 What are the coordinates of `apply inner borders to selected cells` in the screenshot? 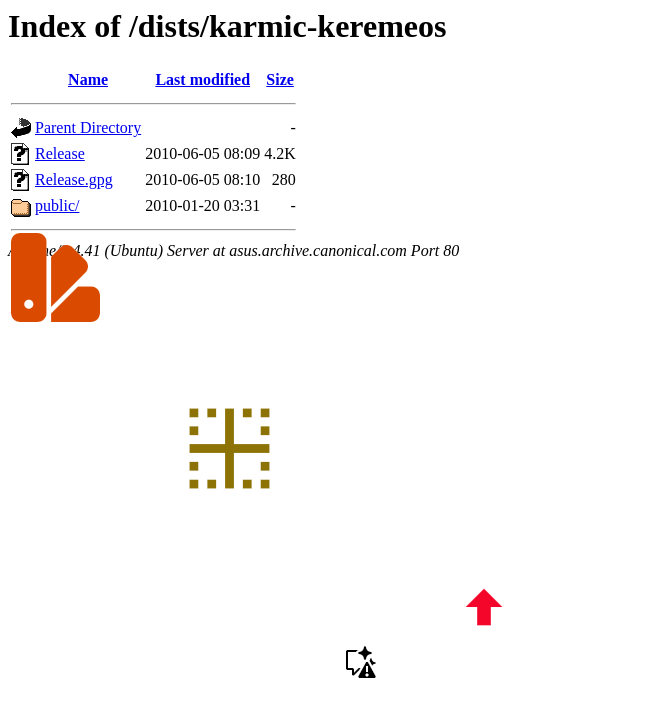 It's located at (229, 448).